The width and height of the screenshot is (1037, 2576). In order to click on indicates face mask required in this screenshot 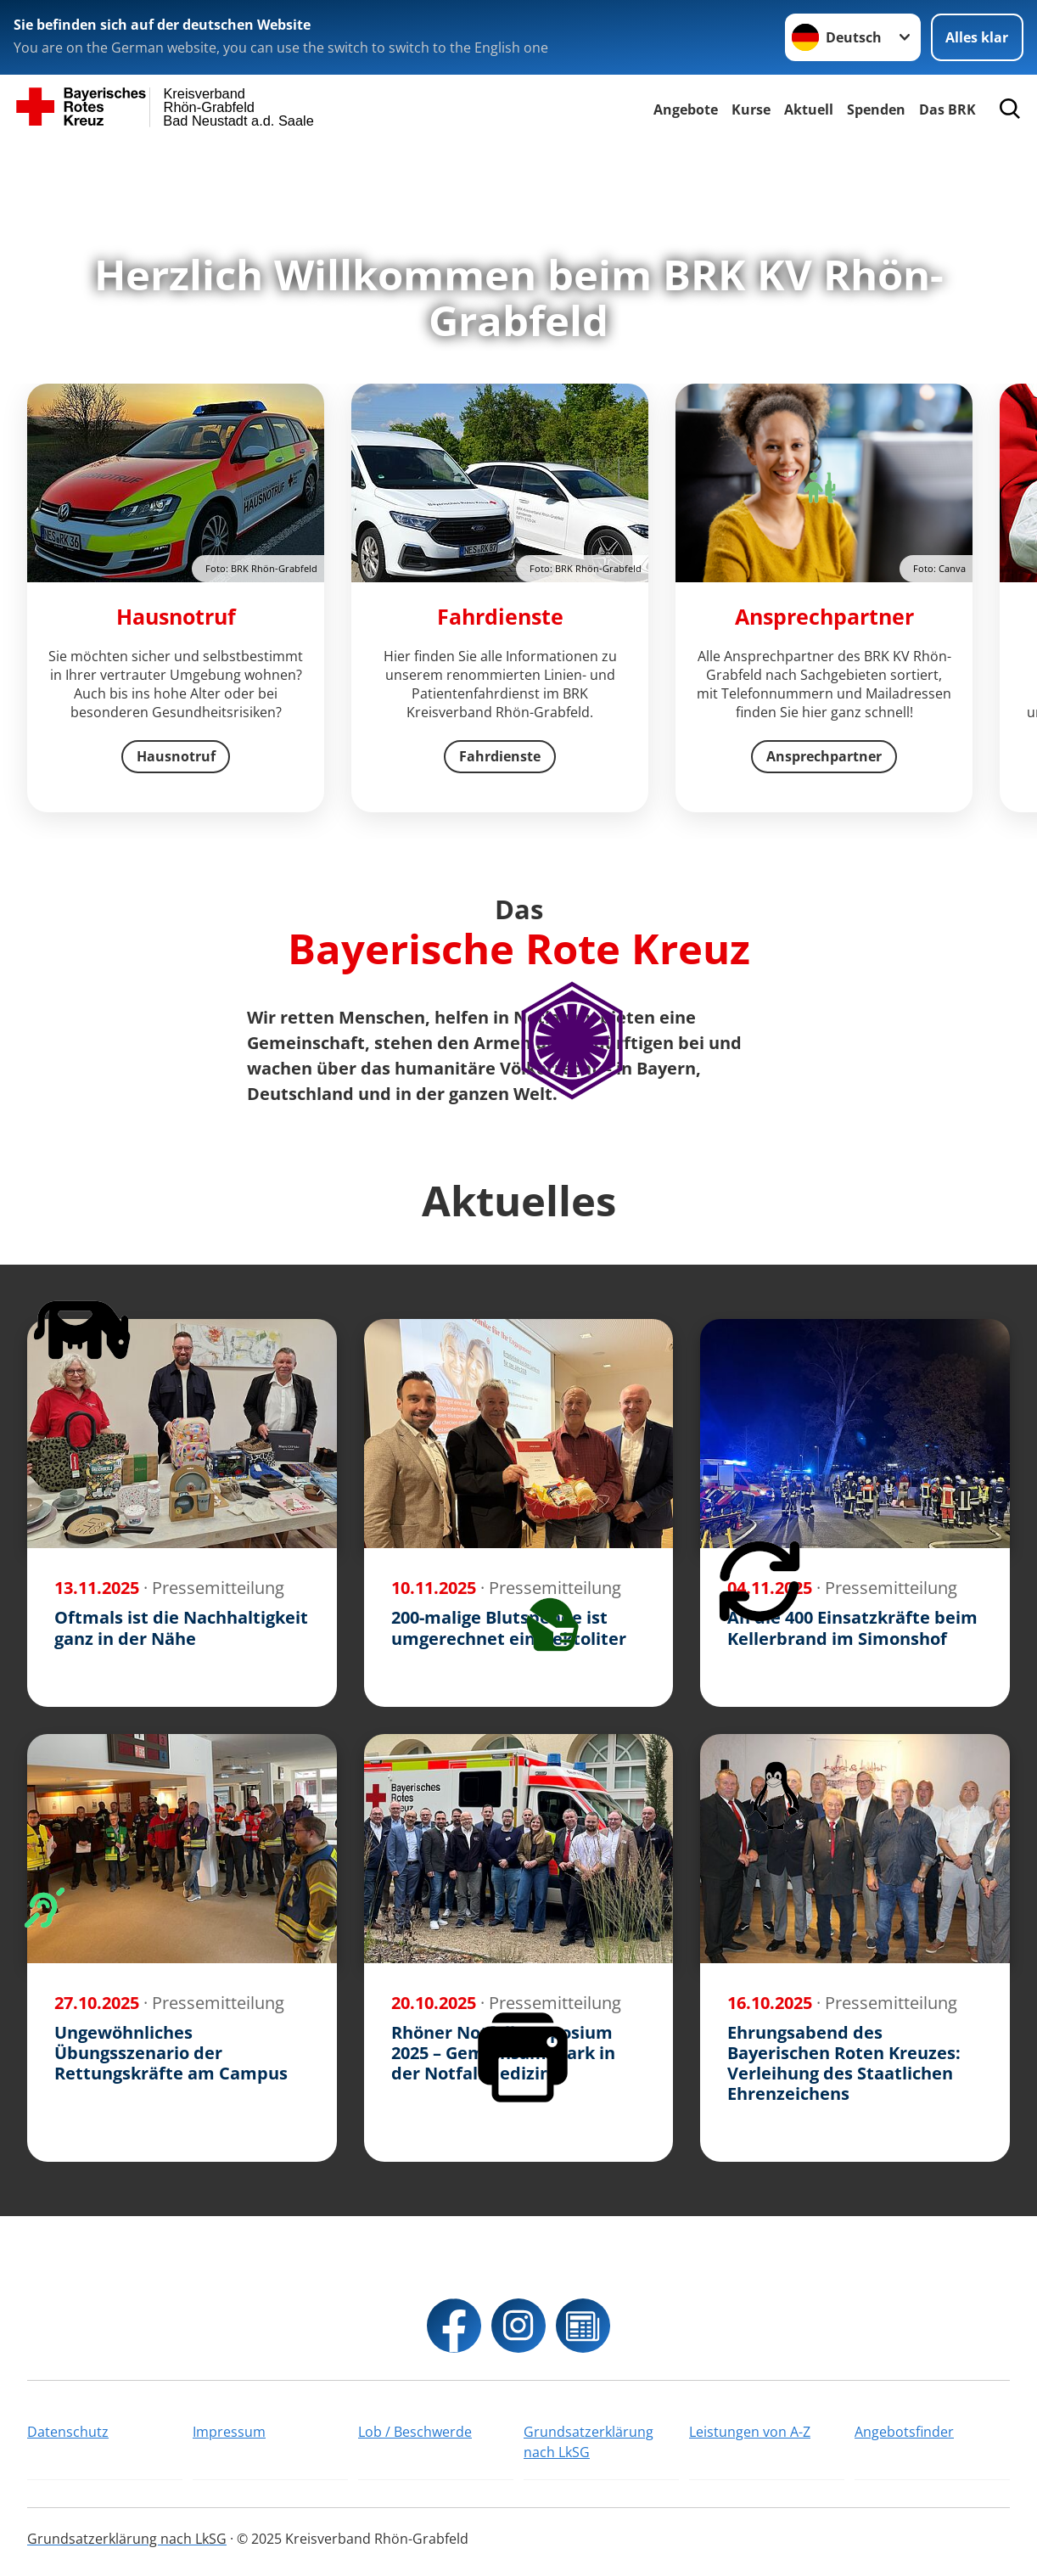, I will do `click(553, 1625)`.